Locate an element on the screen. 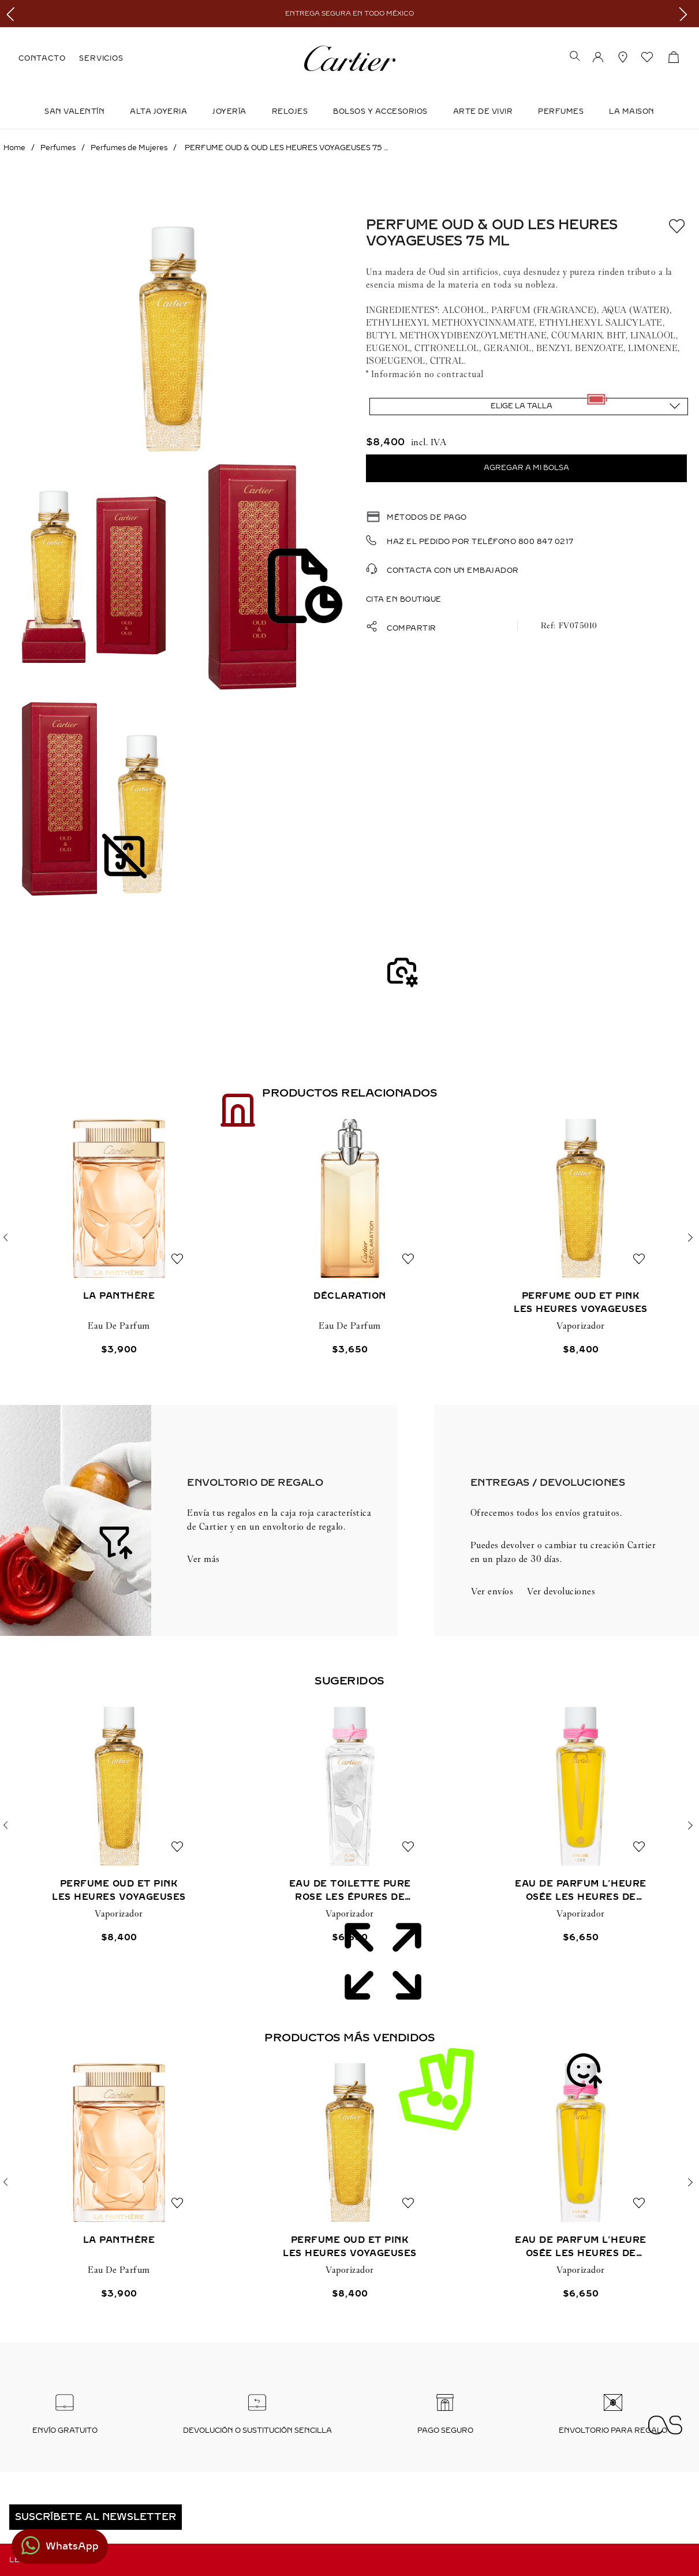 The height and width of the screenshot is (2576, 699). sort filtered results in ascending order is located at coordinates (114, 1541).